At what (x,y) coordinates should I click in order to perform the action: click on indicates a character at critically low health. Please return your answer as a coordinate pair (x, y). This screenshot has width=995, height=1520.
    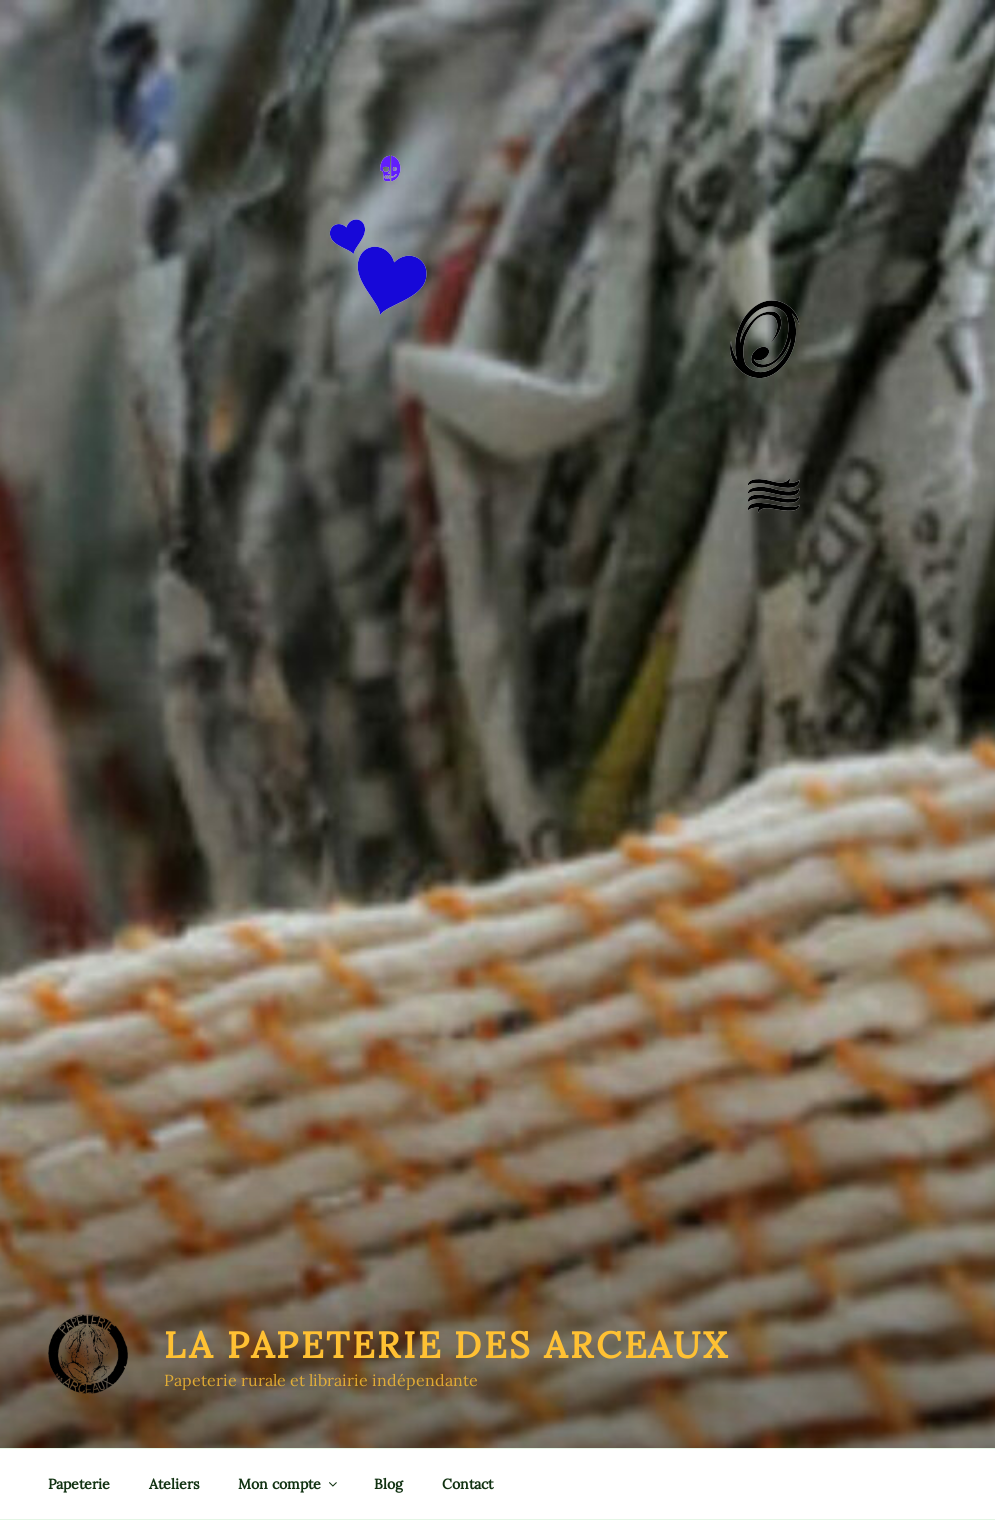
    Looking at the image, I should click on (390, 168).